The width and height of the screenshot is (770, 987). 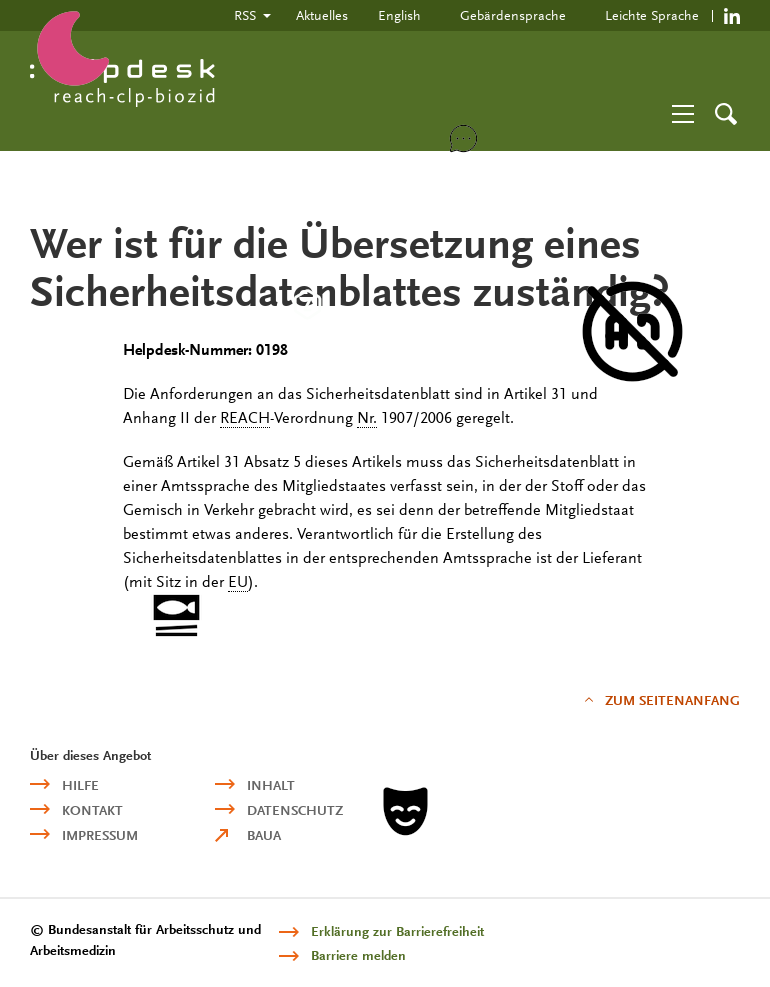 What do you see at coordinates (307, 304) in the screenshot?
I see `app or service logo starting with Z` at bounding box center [307, 304].